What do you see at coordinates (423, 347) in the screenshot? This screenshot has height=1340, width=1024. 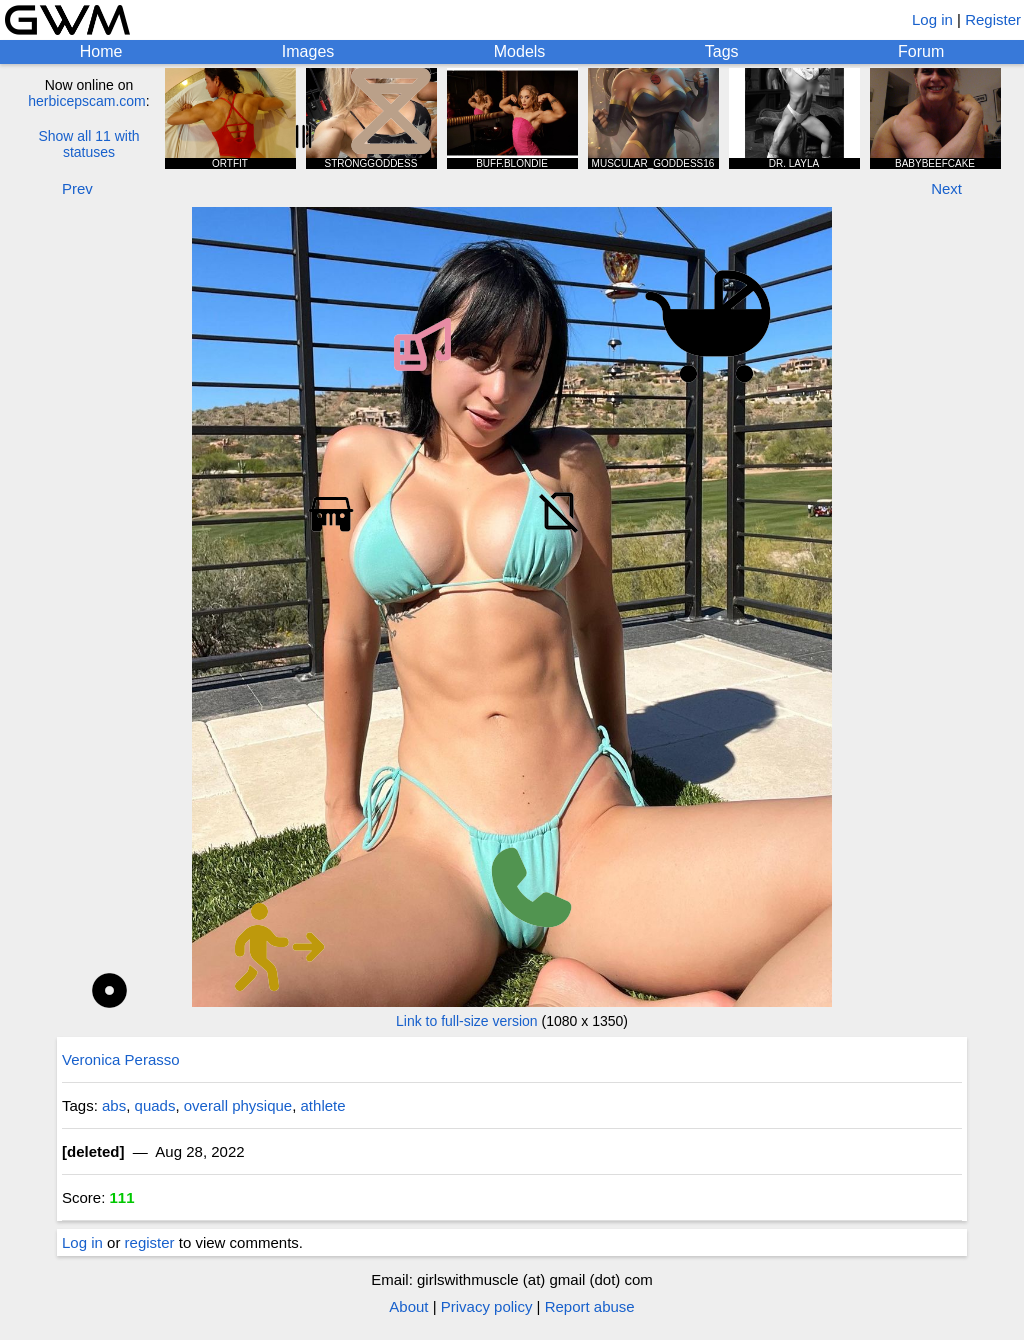 I see `construction or building in progress` at bounding box center [423, 347].